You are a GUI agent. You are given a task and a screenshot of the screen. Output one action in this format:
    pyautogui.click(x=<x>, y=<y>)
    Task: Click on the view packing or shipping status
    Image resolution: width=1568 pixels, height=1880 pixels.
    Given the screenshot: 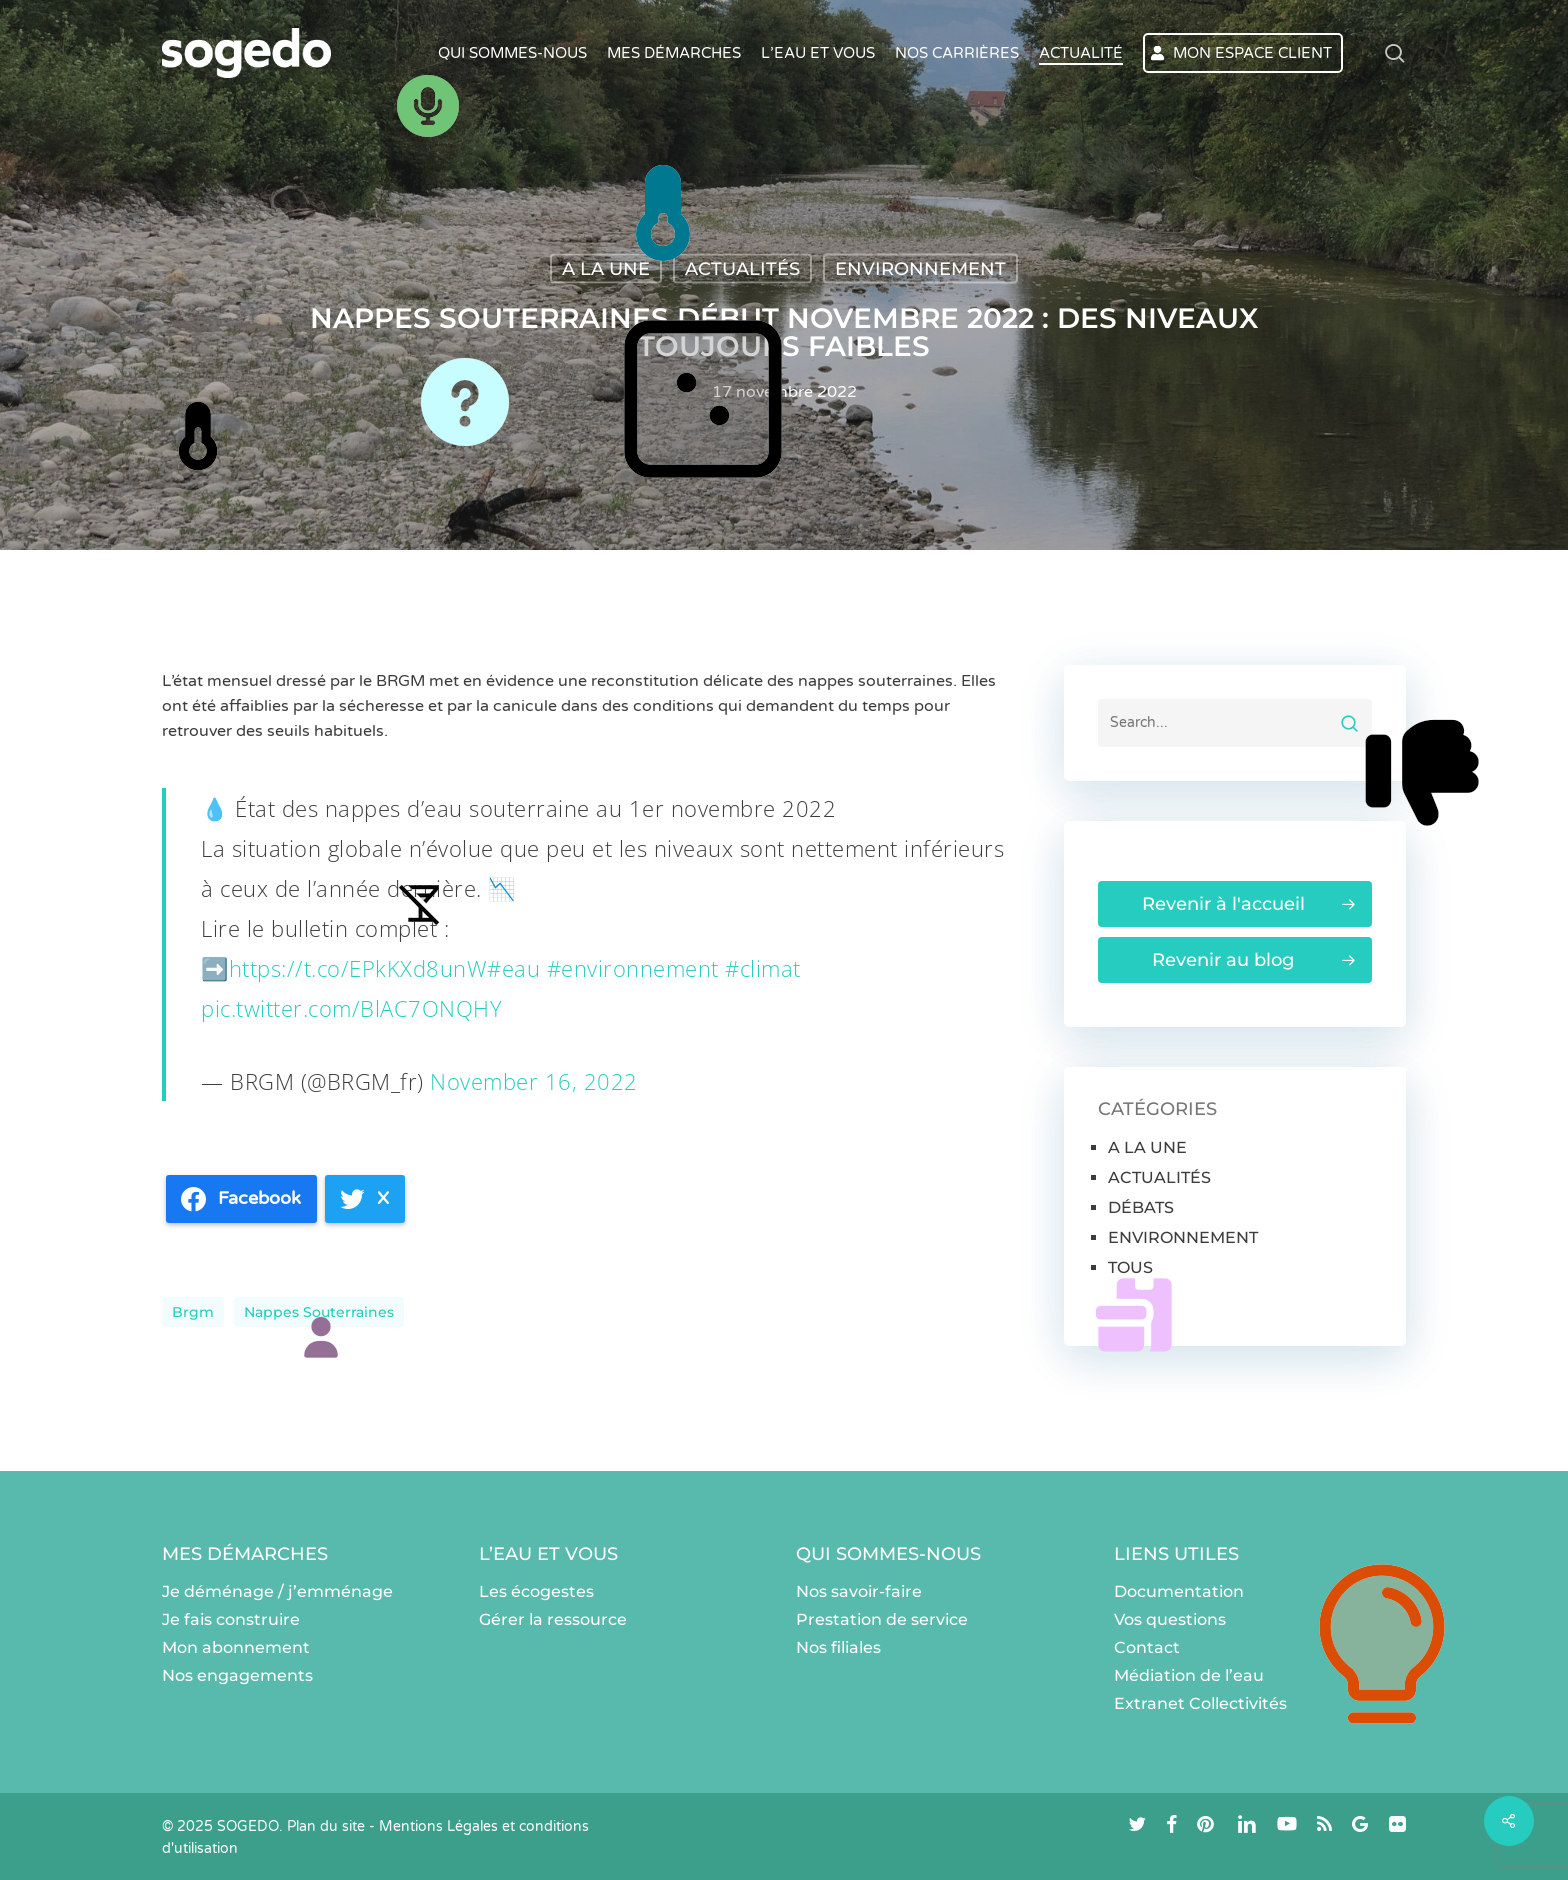 What is the action you would take?
    pyautogui.click(x=1135, y=1315)
    